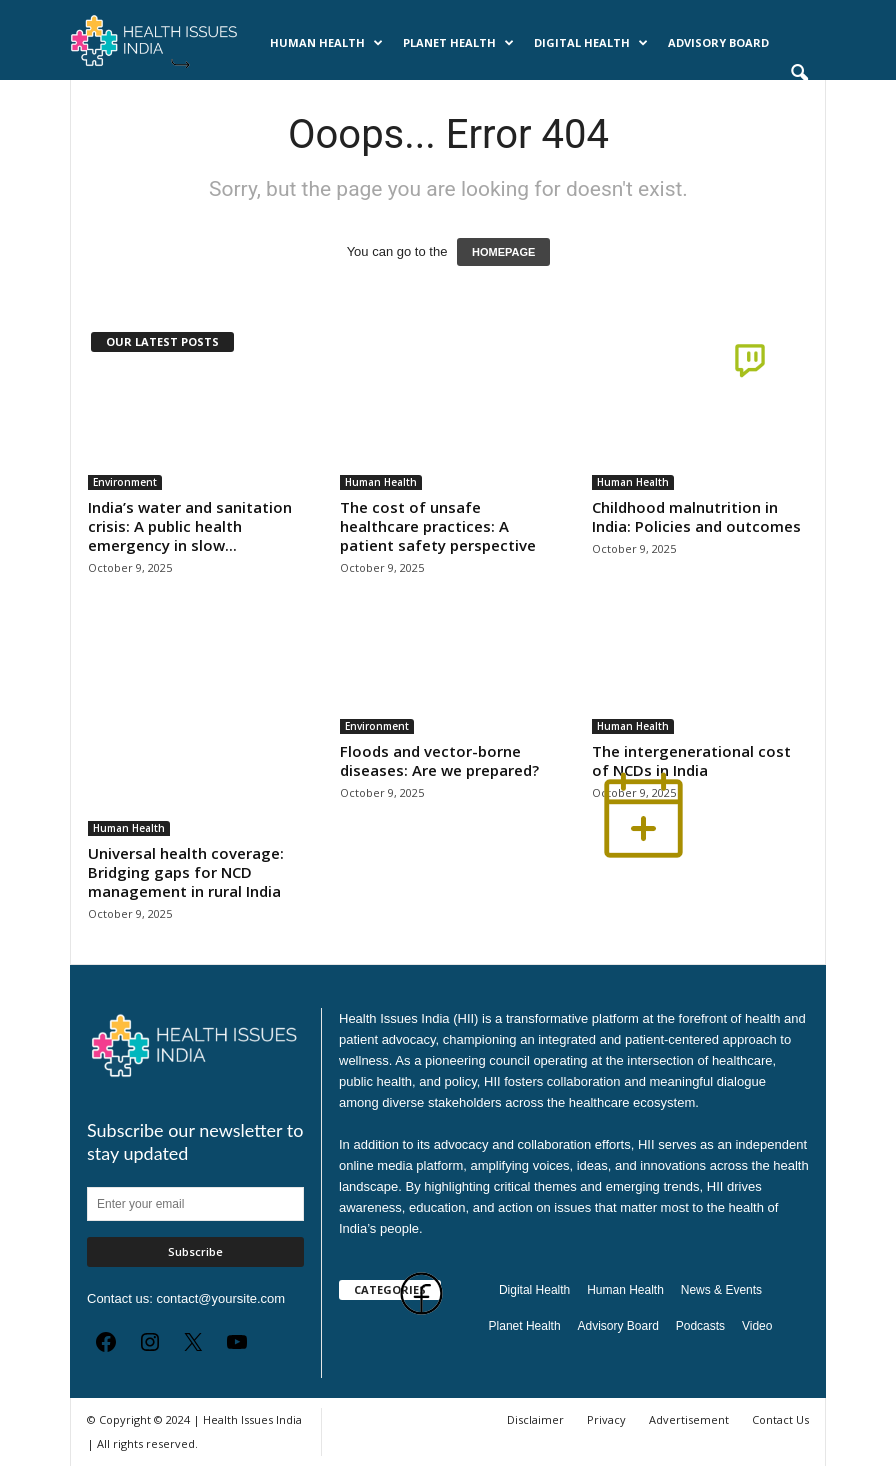 This screenshot has width=896, height=1466. I want to click on forward or redirect a message, so click(180, 63).